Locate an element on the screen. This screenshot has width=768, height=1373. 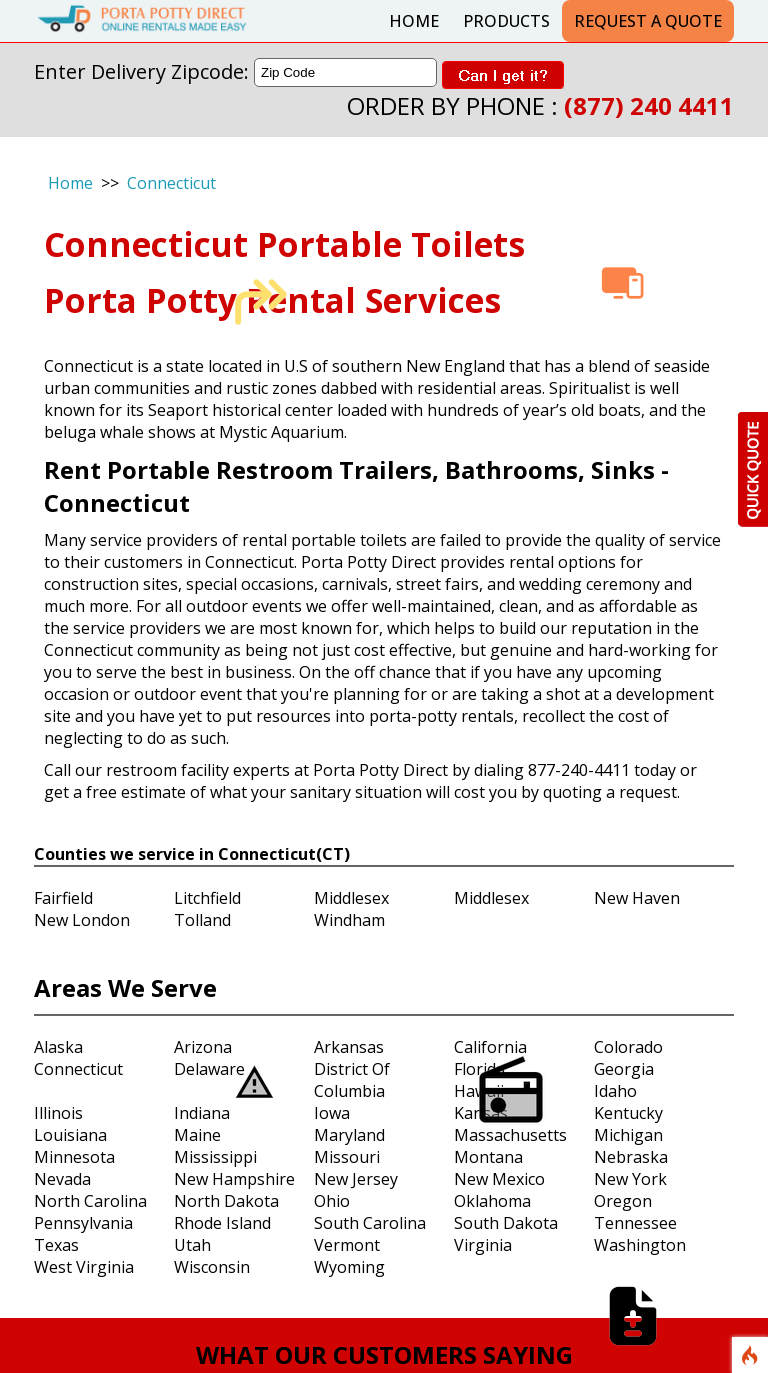
indicates a warning or caution state is located at coordinates (254, 1082).